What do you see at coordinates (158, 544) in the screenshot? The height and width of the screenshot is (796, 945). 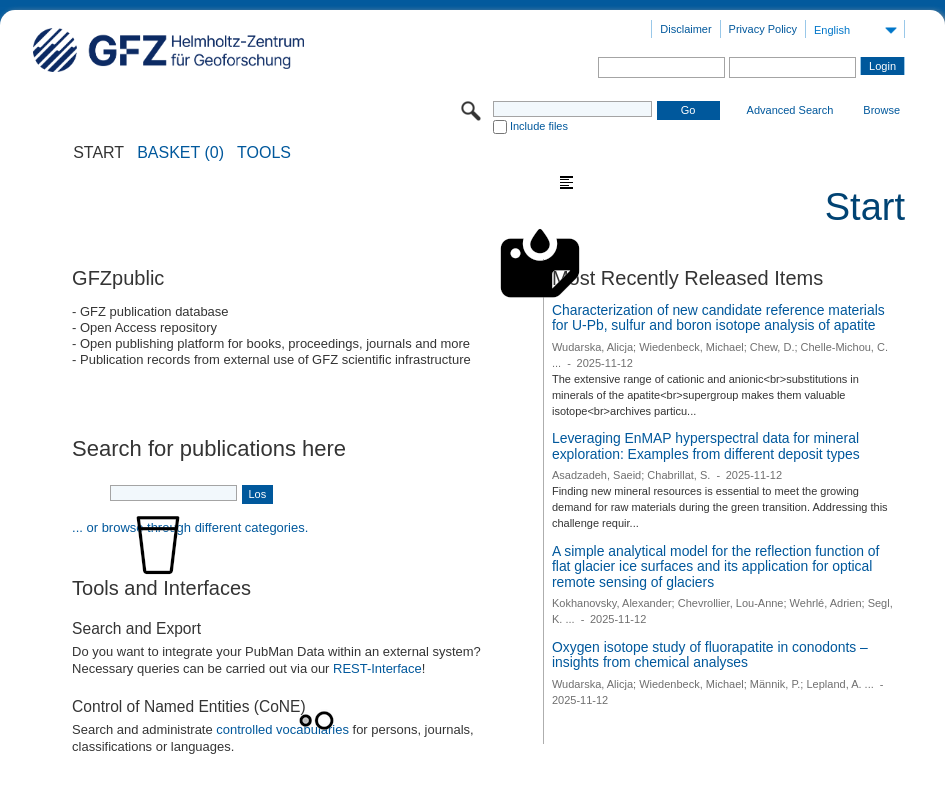 I see `view nearby bars or pubs` at bounding box center [158, 544].